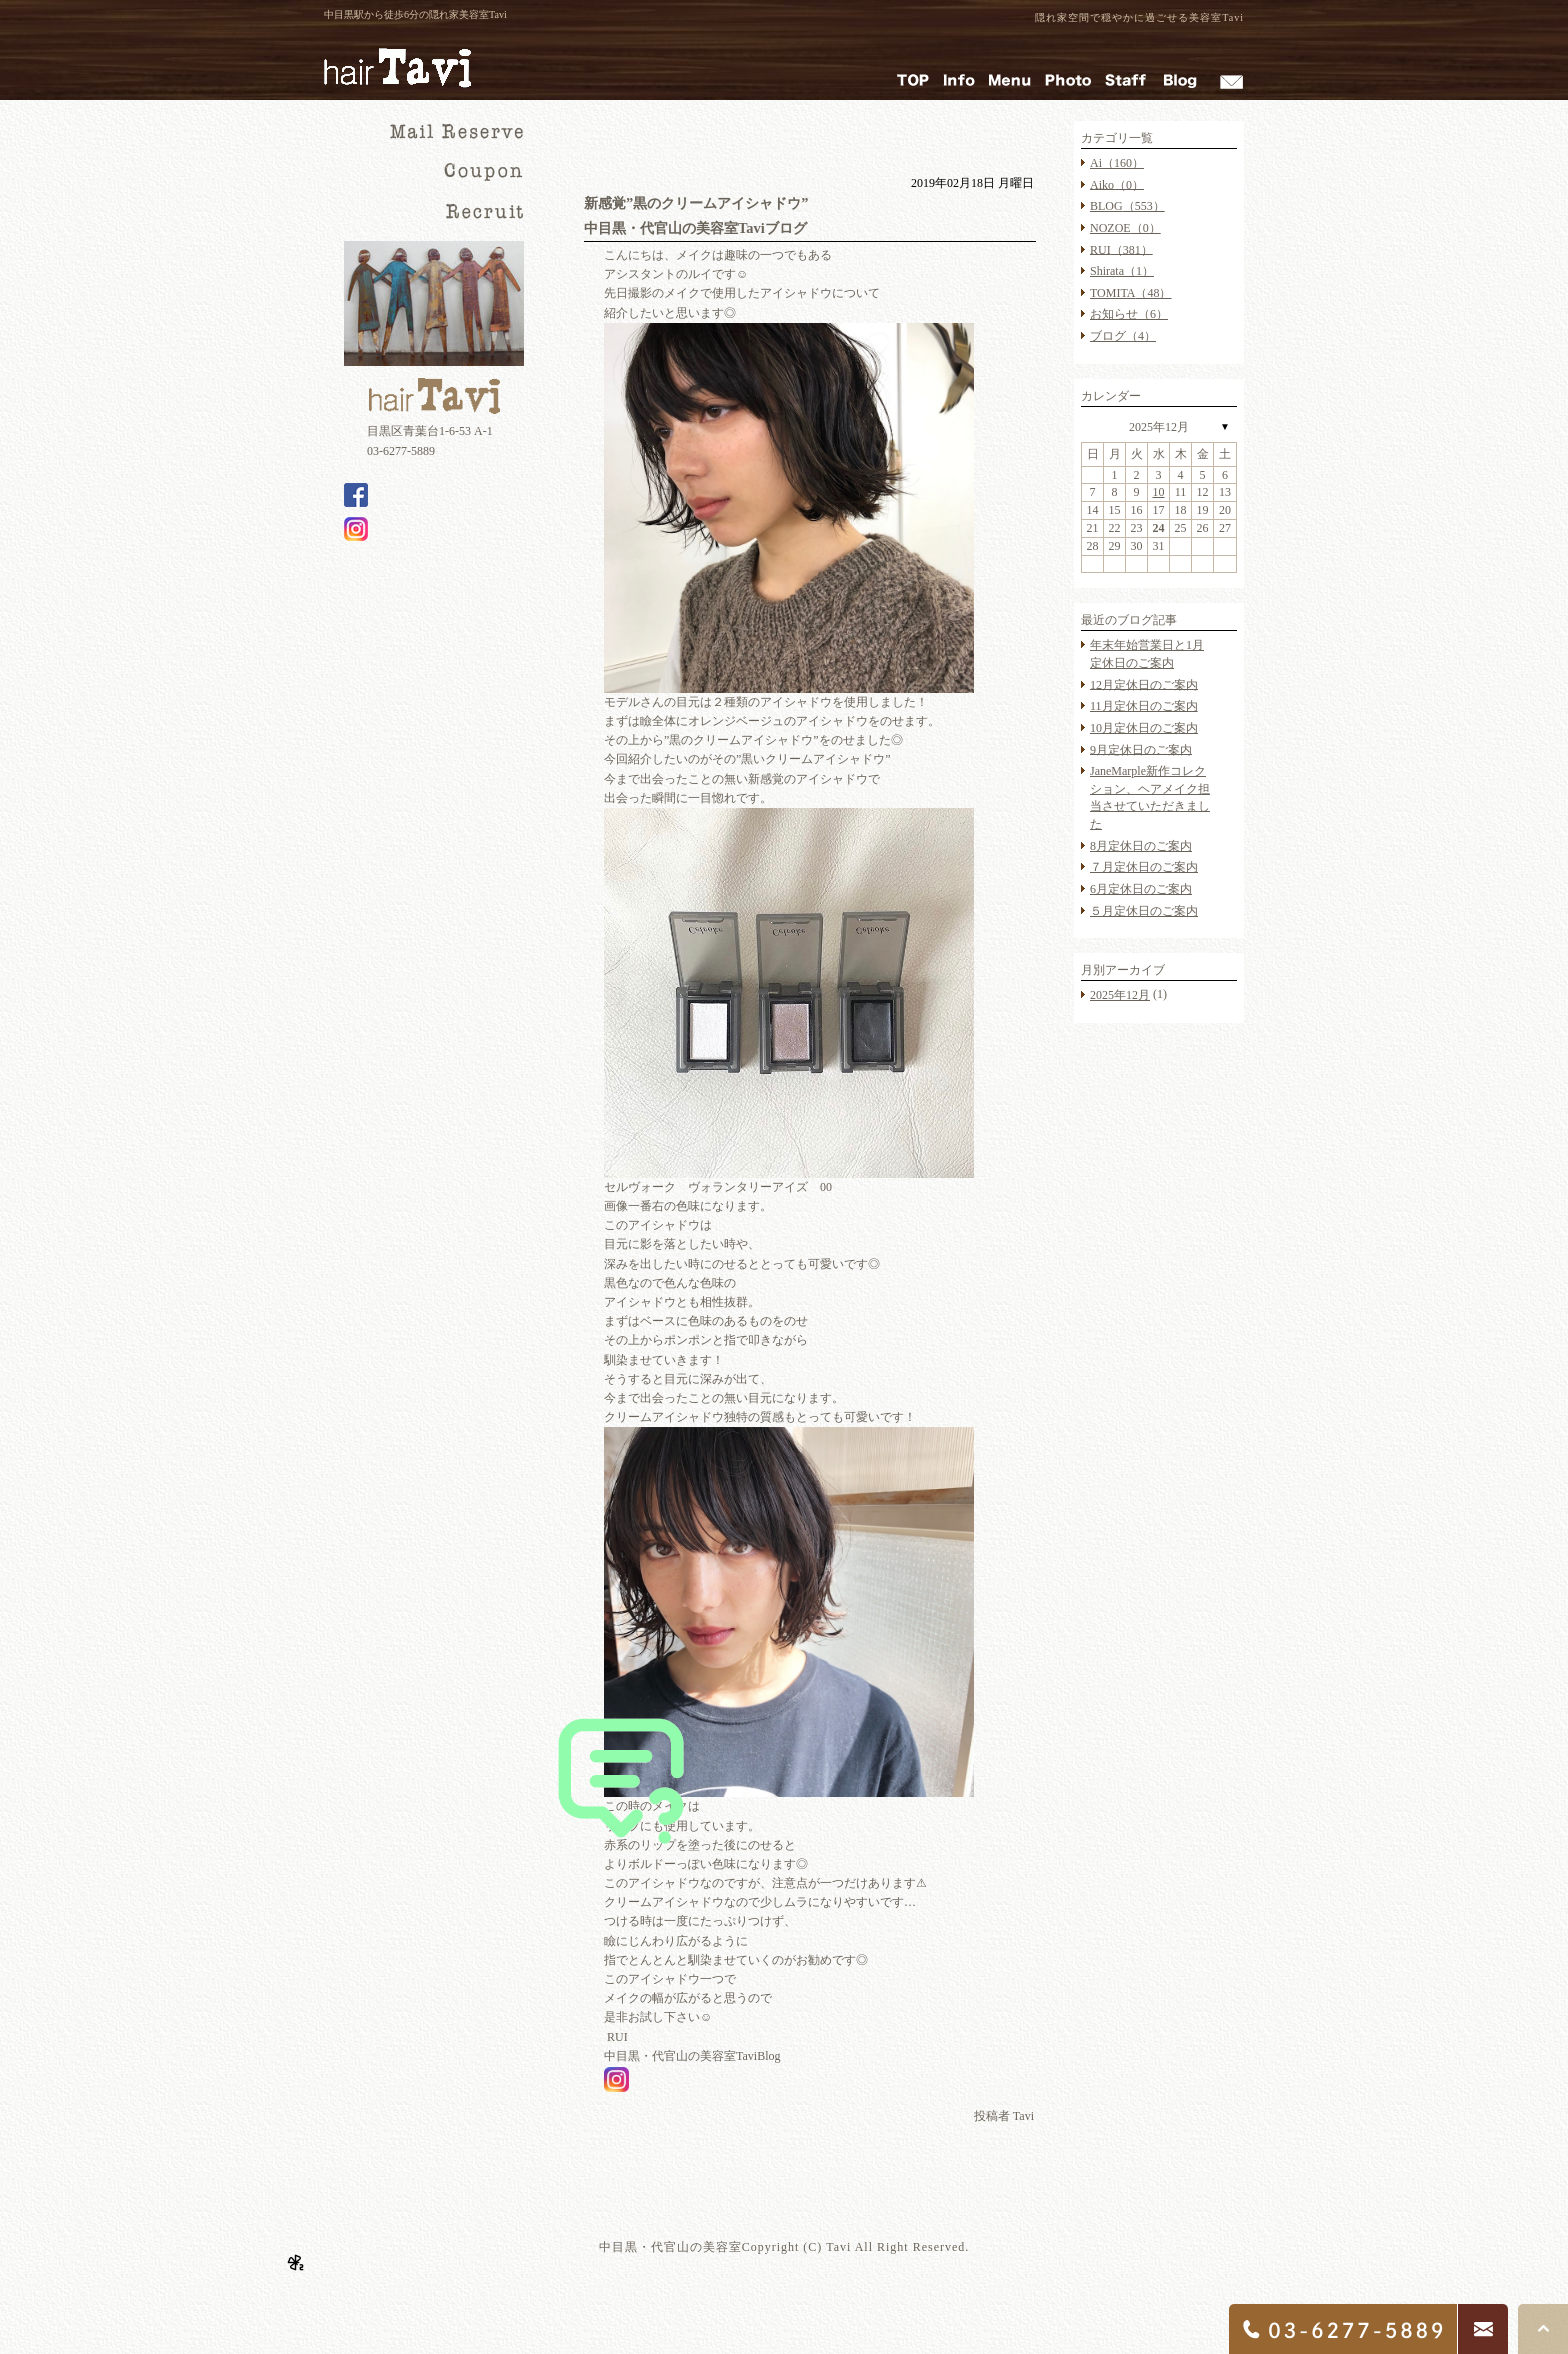 The image size is (1568, 2354). Describe the element at coordinates (295, 2262) in the screenshot. I see `adjust car fan to speed level 2` at that location.